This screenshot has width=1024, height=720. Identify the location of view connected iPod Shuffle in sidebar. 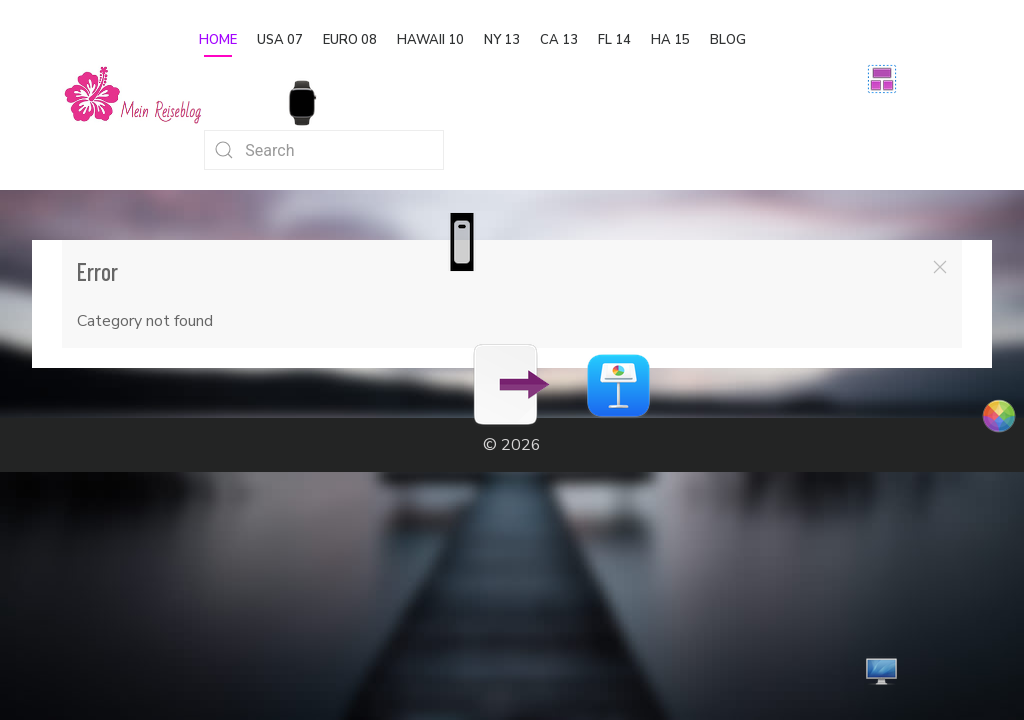
(462, 242).